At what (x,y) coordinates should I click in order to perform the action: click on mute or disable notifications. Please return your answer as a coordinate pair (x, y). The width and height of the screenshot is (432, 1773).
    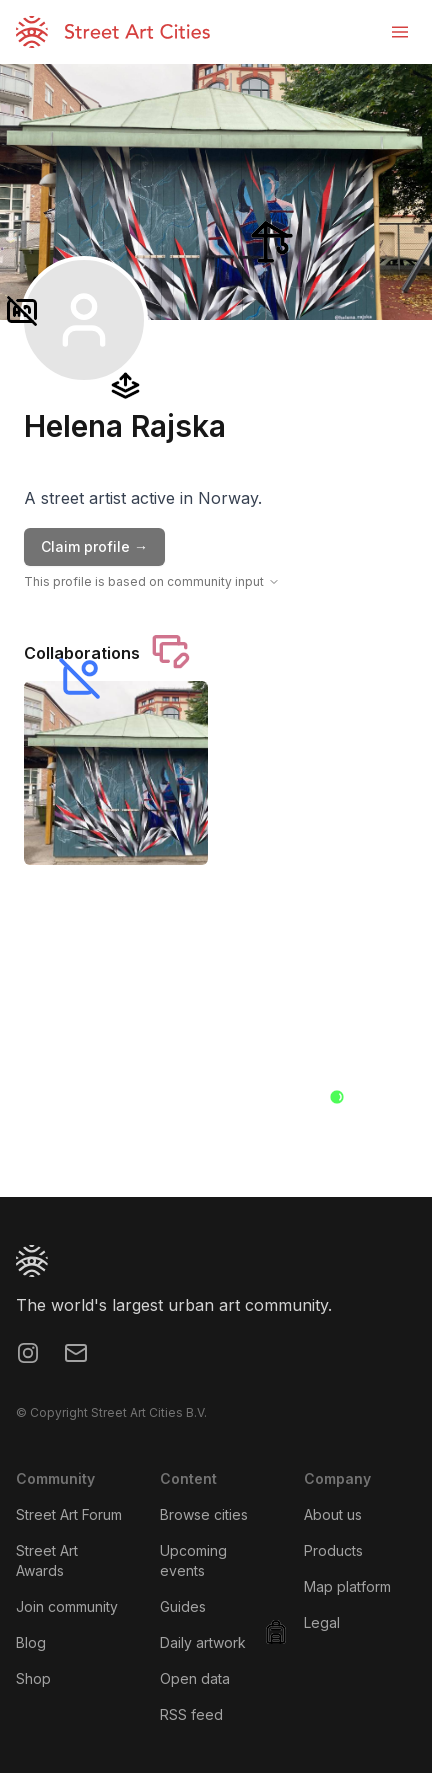
    Looking at the image, I should click on (79, 678).